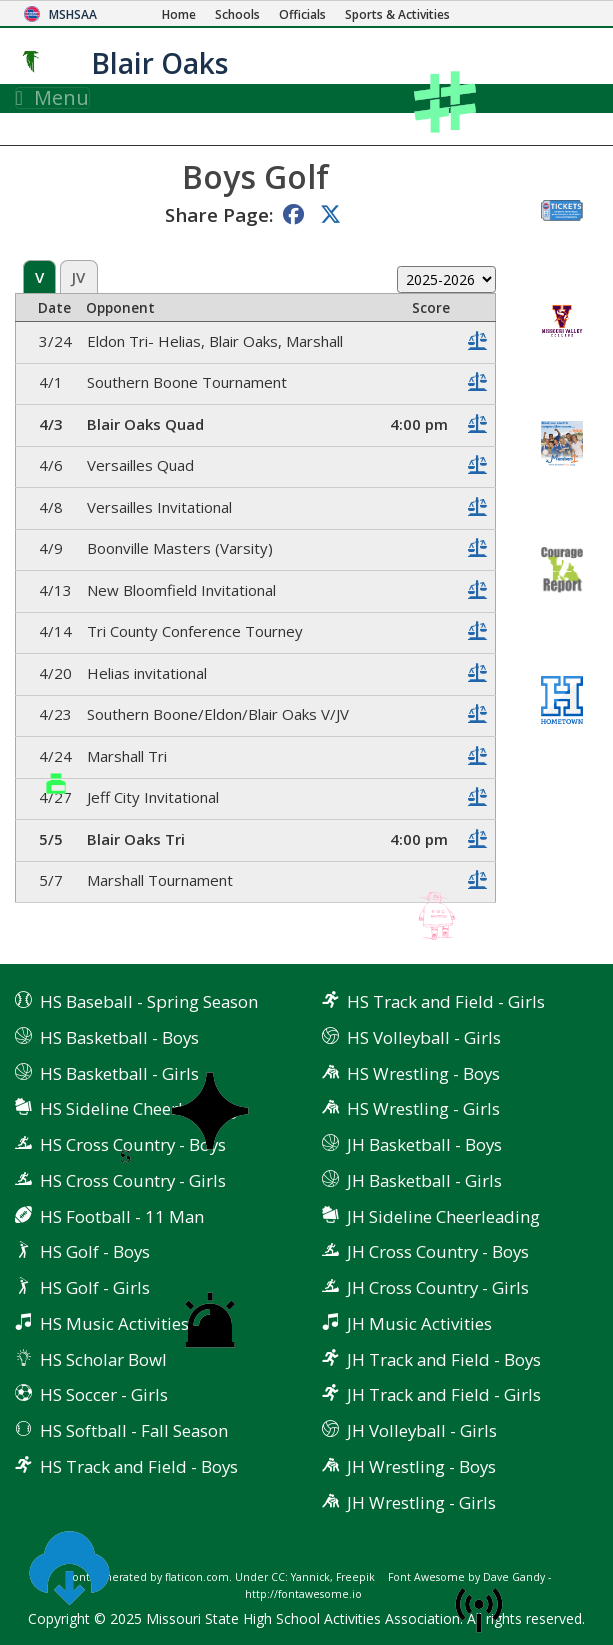 The height and width of the screenshot is (1645, 613). Describe the element at coordinates (210, 1320) in the screenshot. I see `indicates a system warning or alert` at that location.